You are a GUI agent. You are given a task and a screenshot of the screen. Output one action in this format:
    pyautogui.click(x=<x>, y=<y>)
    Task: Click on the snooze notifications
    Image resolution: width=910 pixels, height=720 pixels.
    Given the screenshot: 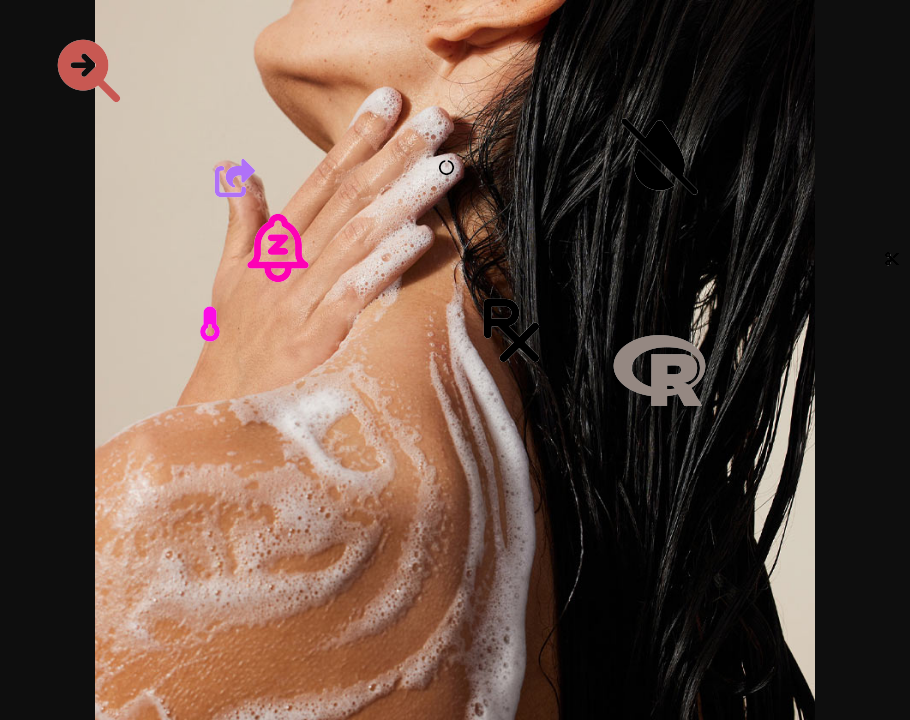 What is the action you would take?
    pyautogui.click(x=278, y=248)
    